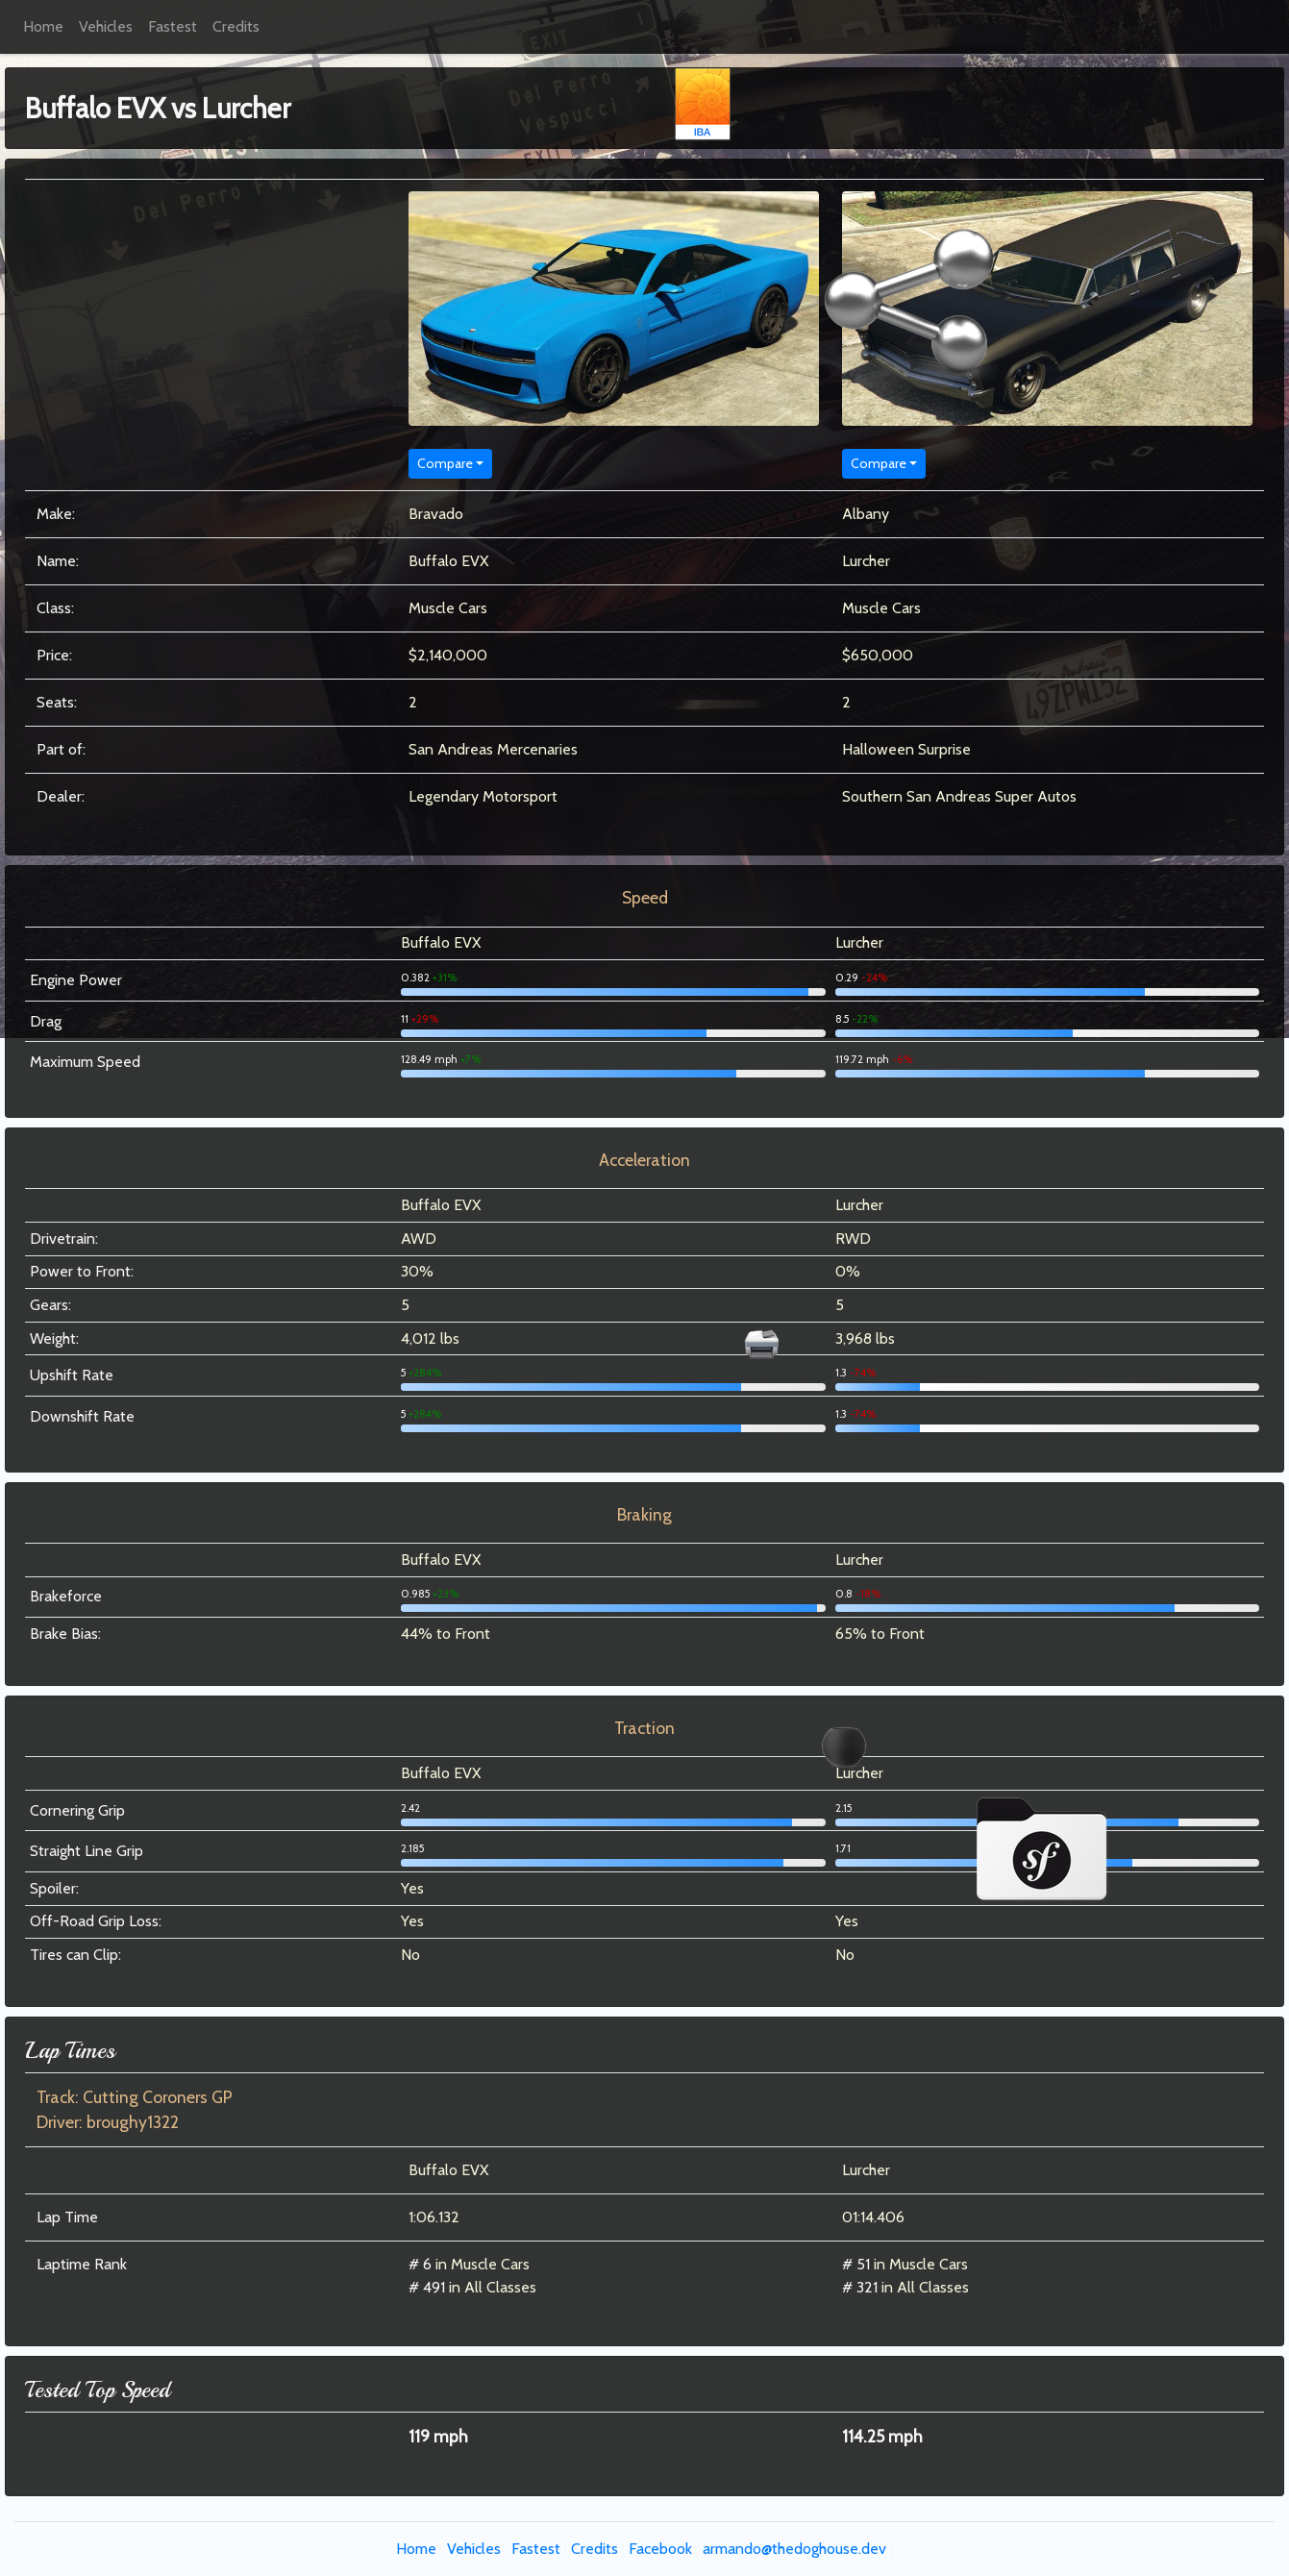 The height and width of the screenshot is (2576, 1289). Describe the element at coordinates (844, 1751) in the screenshot. I see `access HomePod mini settings` at that location.